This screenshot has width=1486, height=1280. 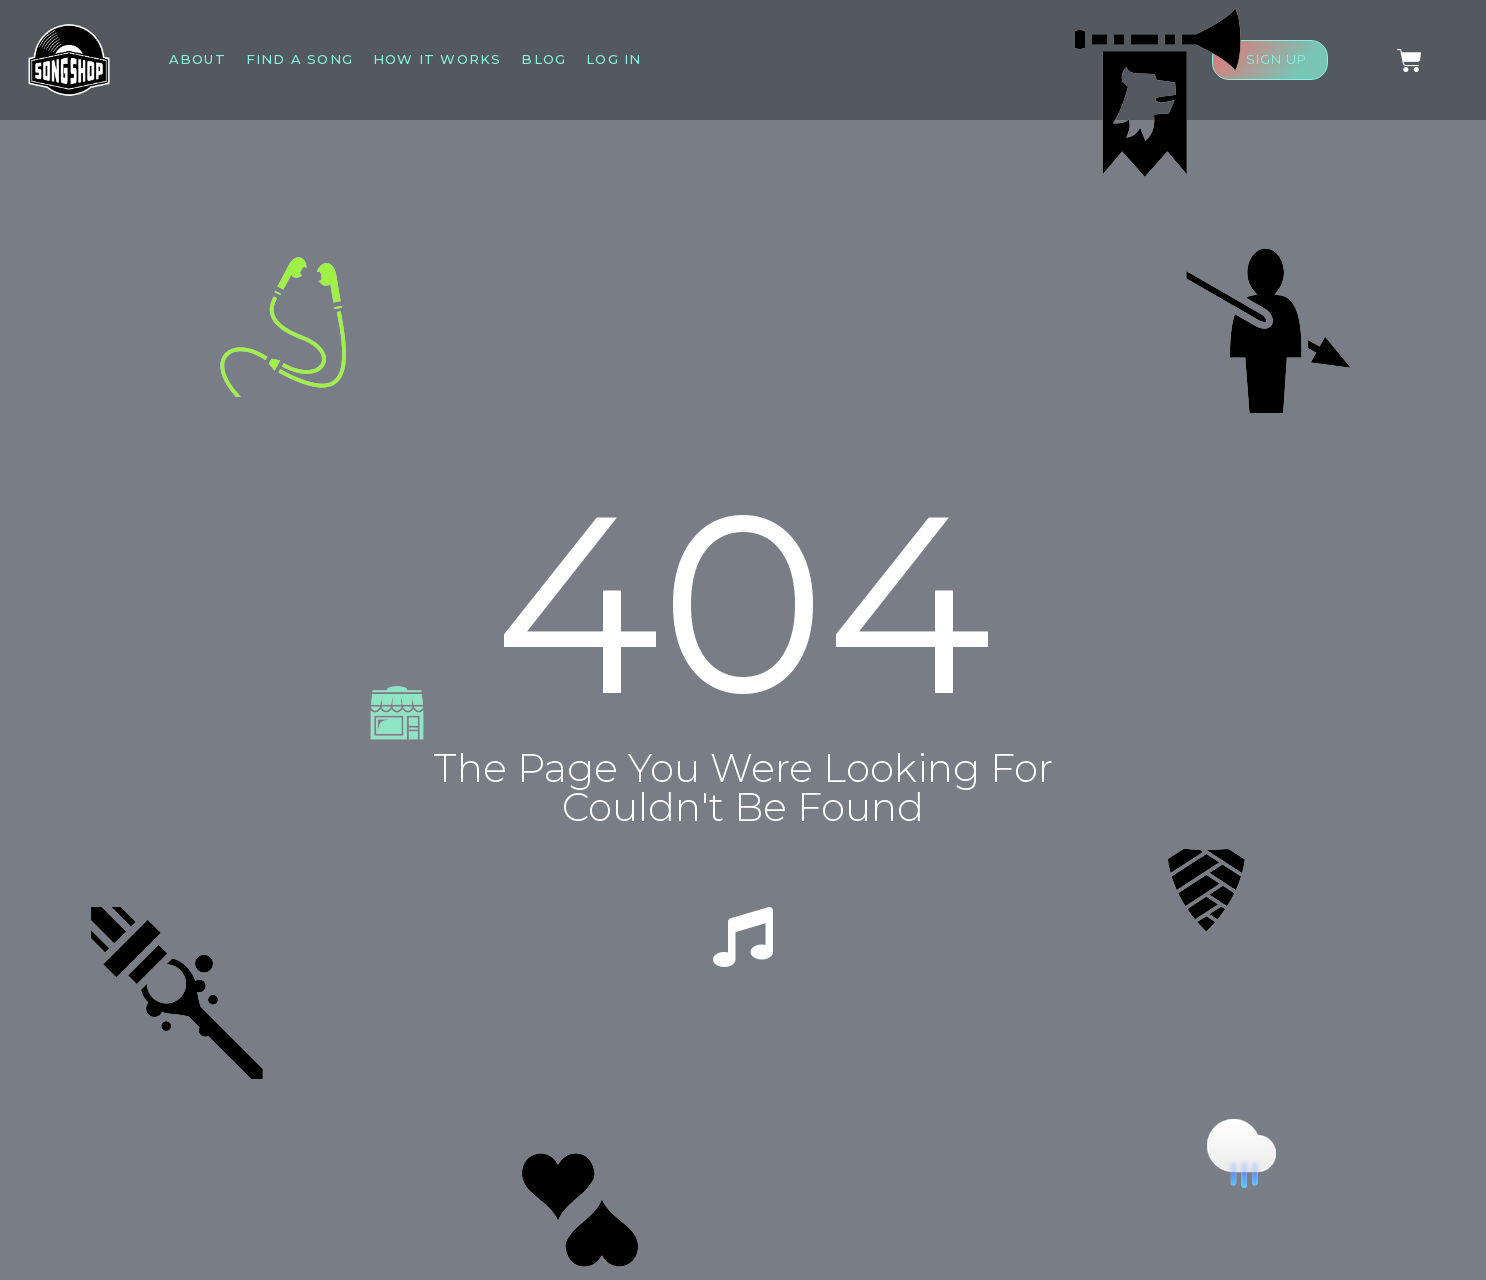 What do you see at coordinates (1206, 890) in the screenshot?
I see `equip or view layered armor sets` at bounding box center [1206, 890].